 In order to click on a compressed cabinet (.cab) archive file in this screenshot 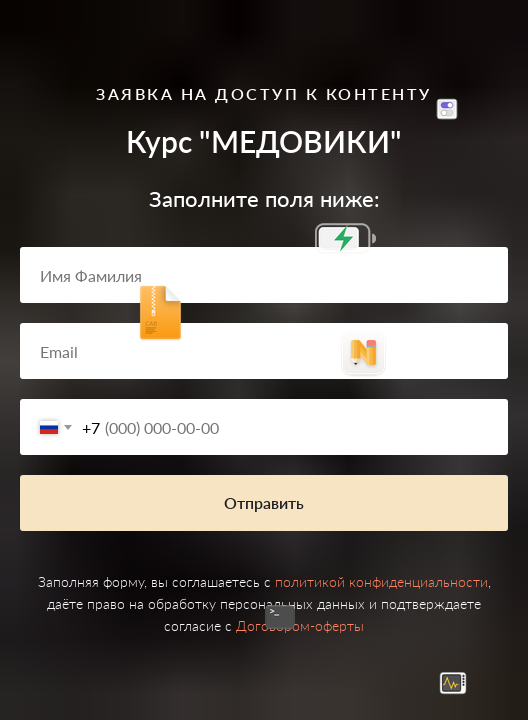, I will do `click(160, 313)`.